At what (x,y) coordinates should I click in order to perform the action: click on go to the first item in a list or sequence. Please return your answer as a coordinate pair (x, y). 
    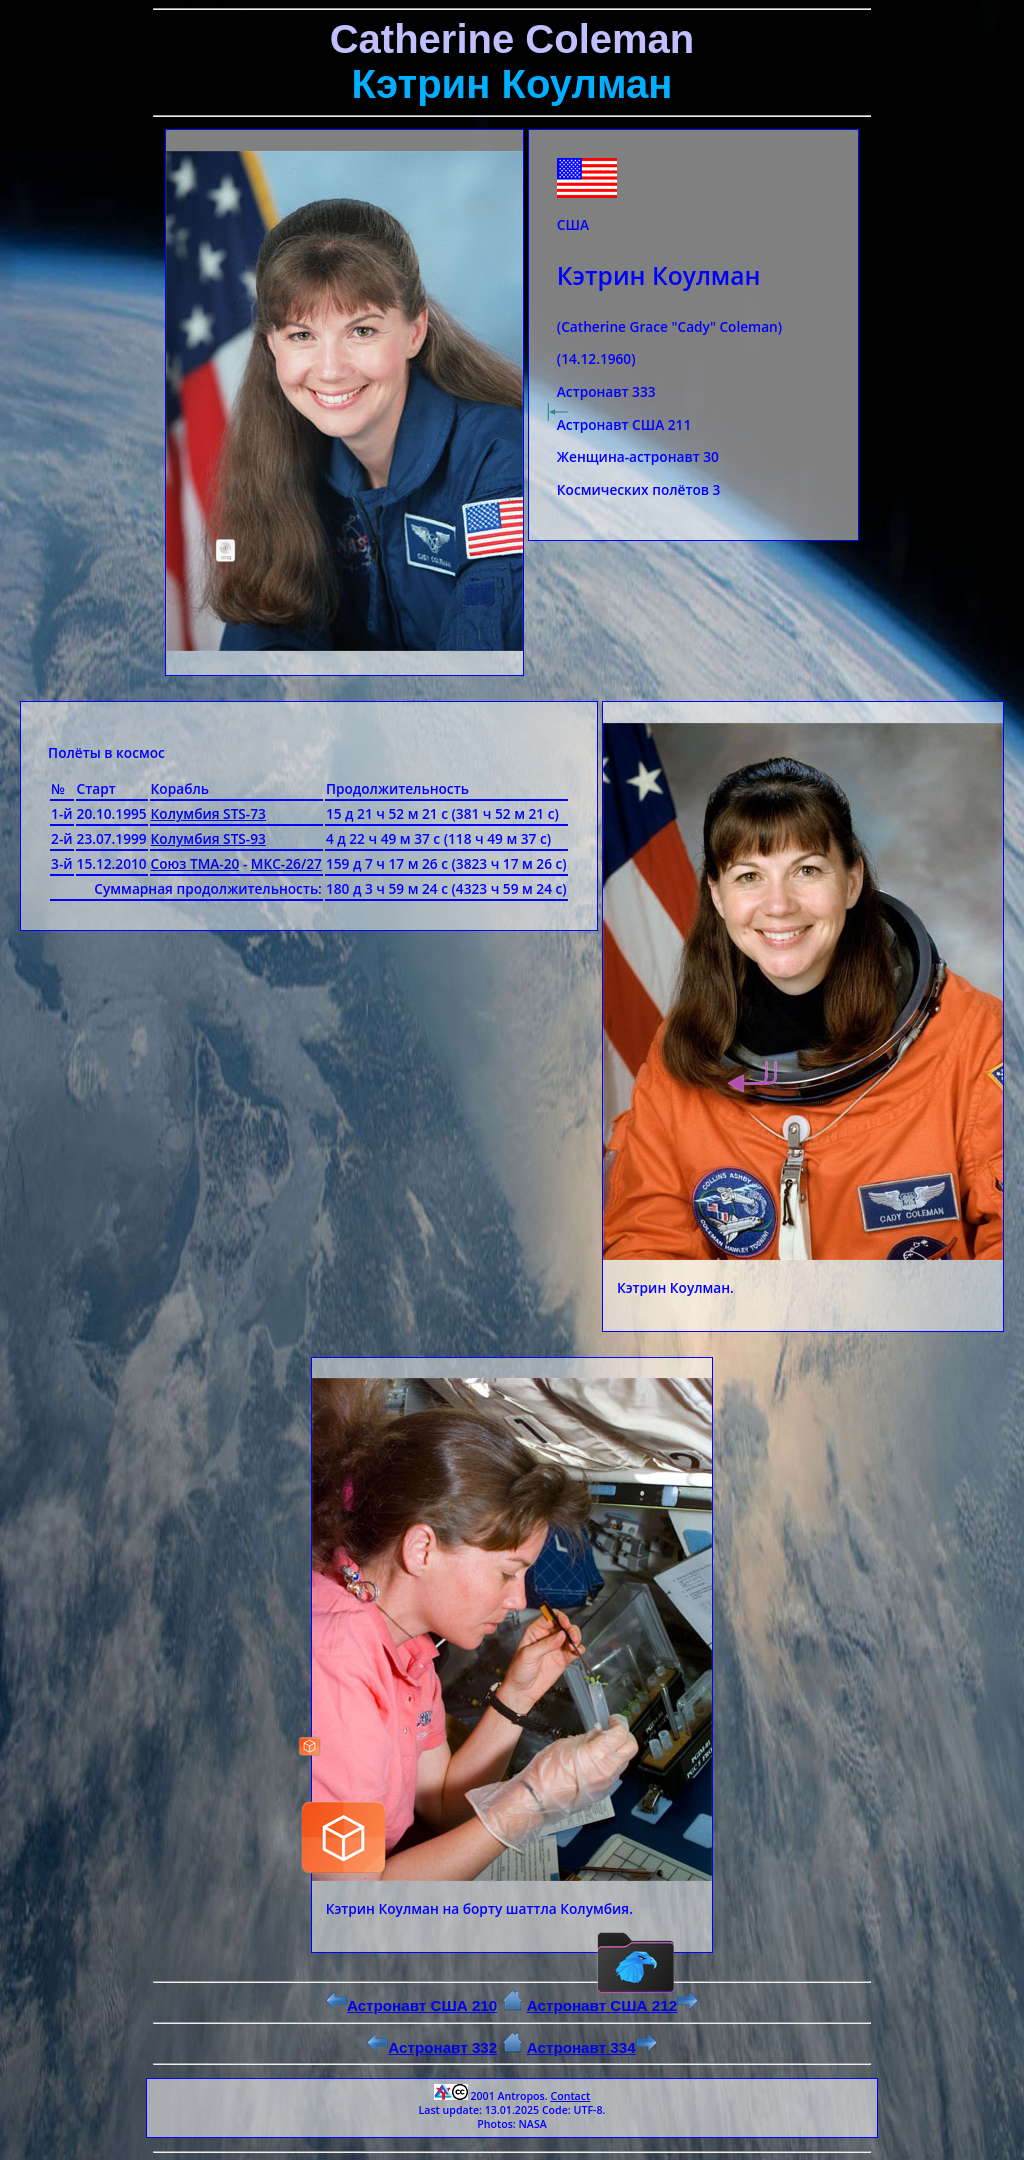
    Looking at the image, I should click on (558, 412).